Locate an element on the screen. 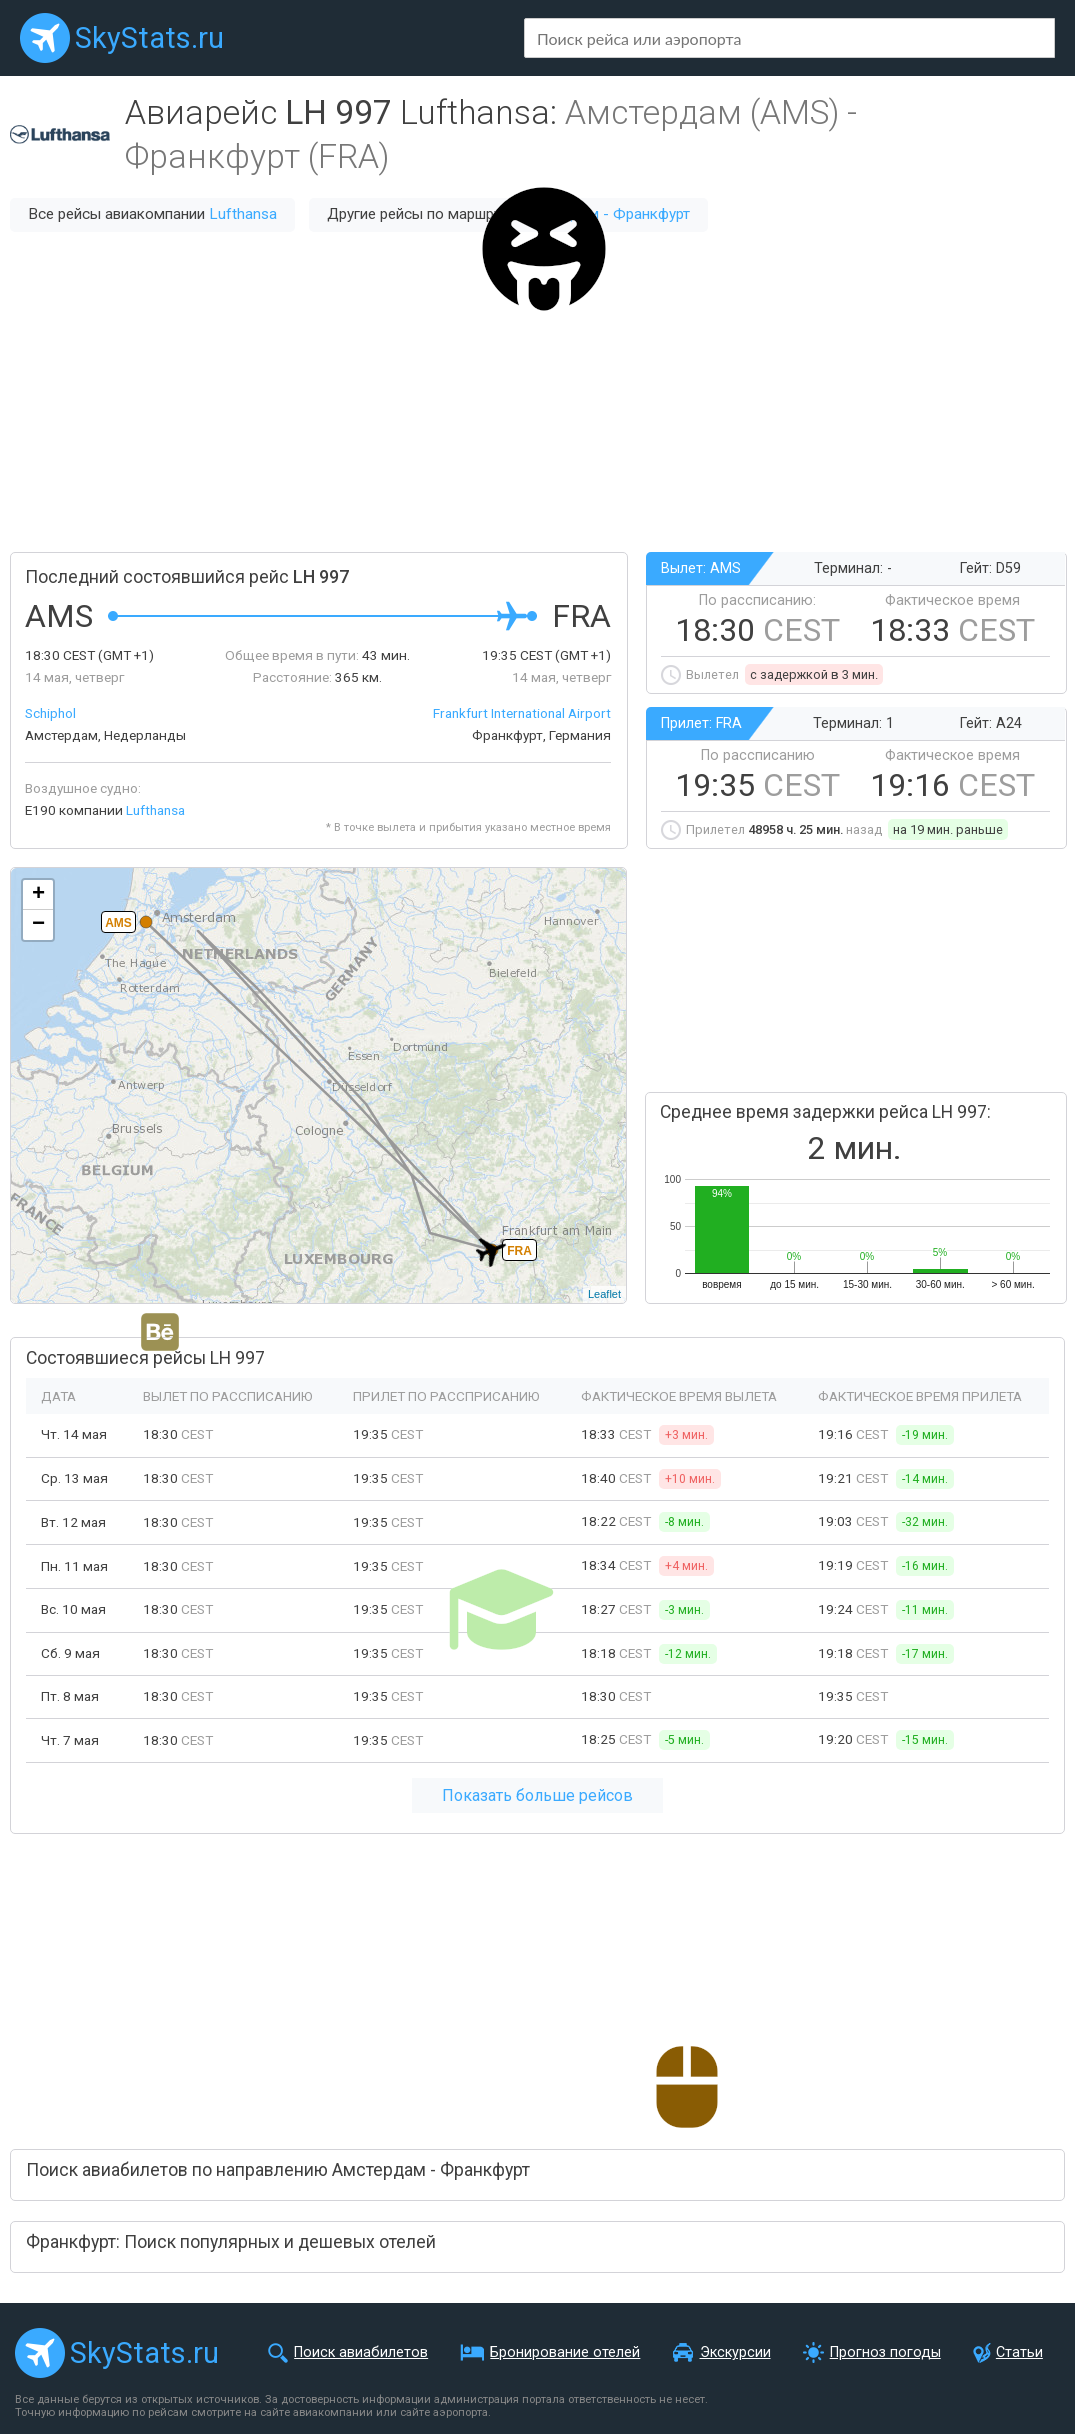  access education or learning resources is located at coordinates (501, 1609).